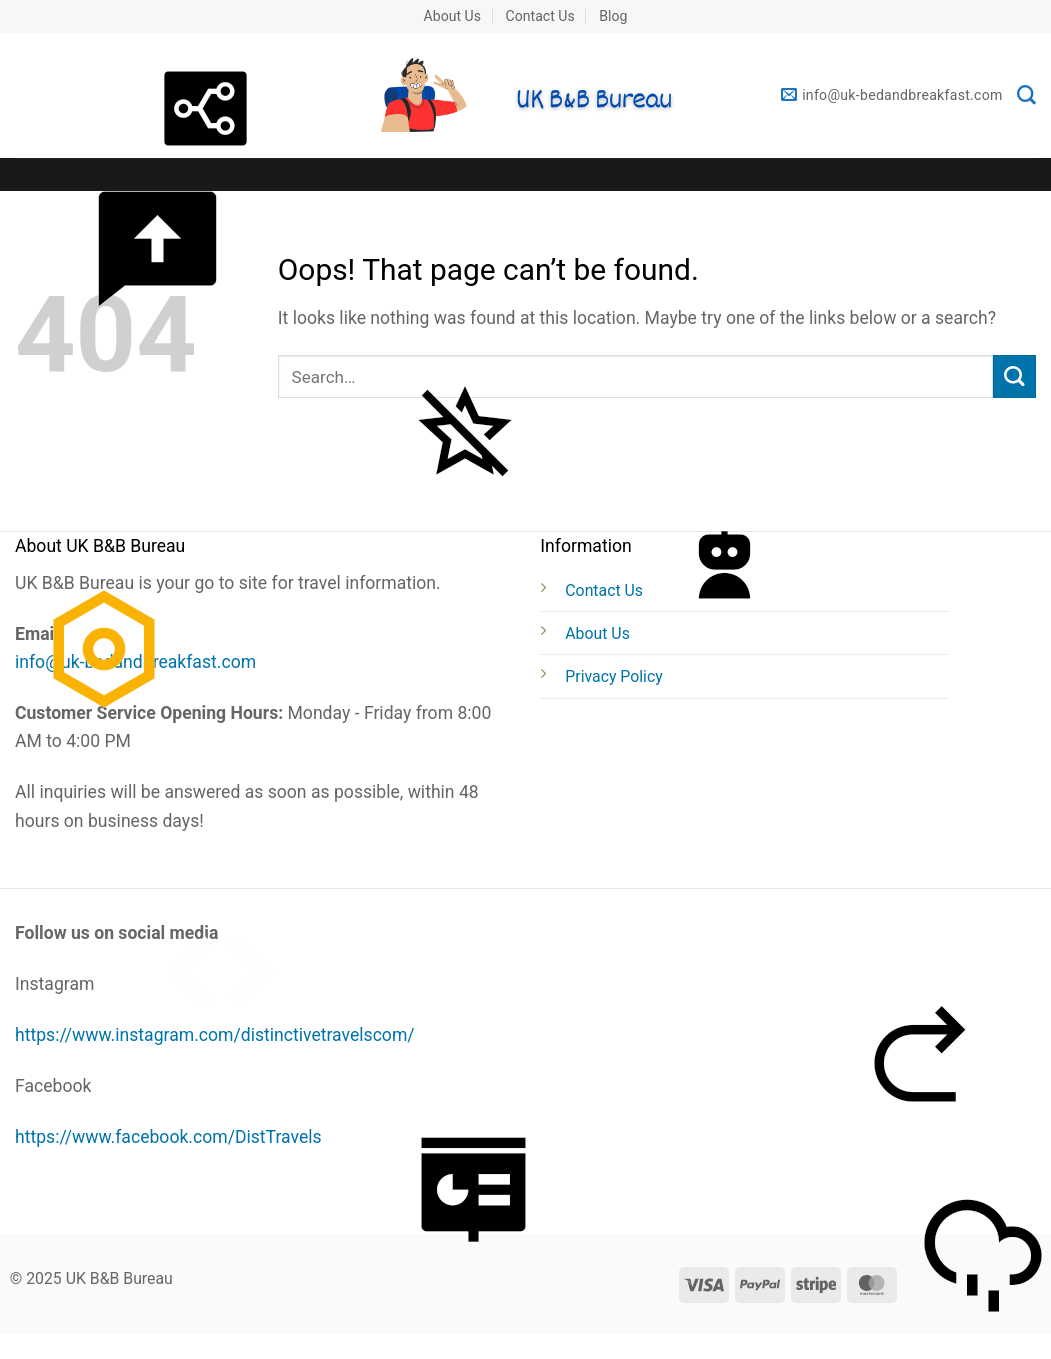  Describe the element at coordinates (104, 649) in the screenshot. I see `access settings or preferences` at that location.